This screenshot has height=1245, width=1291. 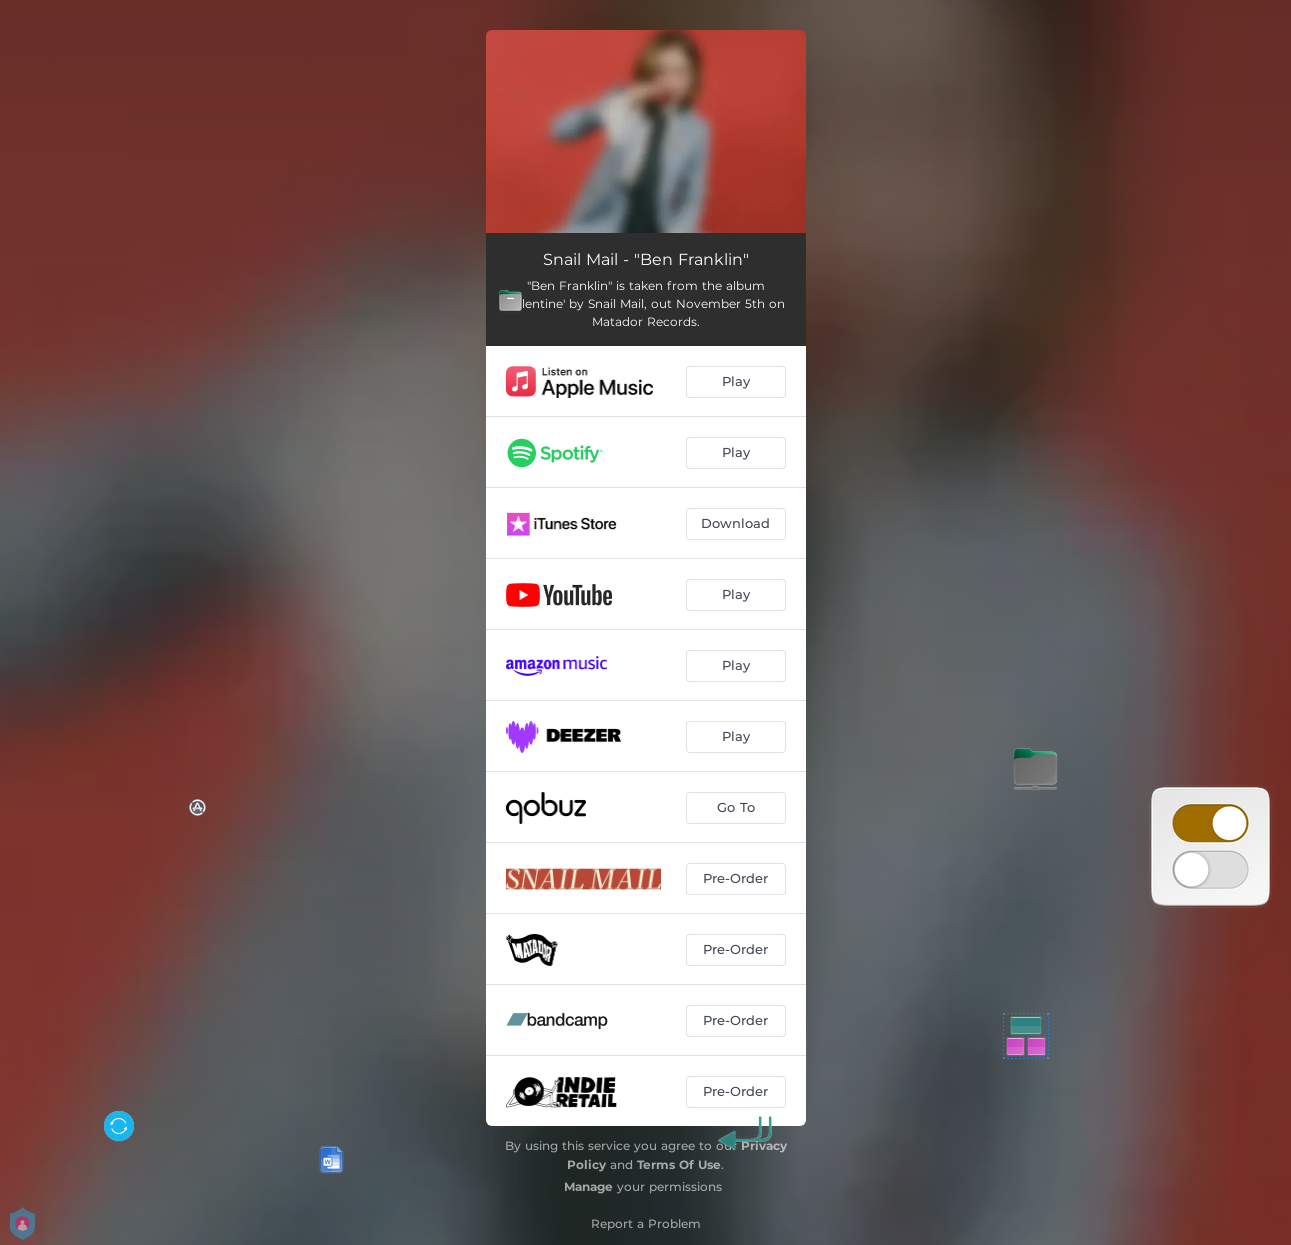 I want to click on reply to all recipients of an email, so click(x=744, y=1129).